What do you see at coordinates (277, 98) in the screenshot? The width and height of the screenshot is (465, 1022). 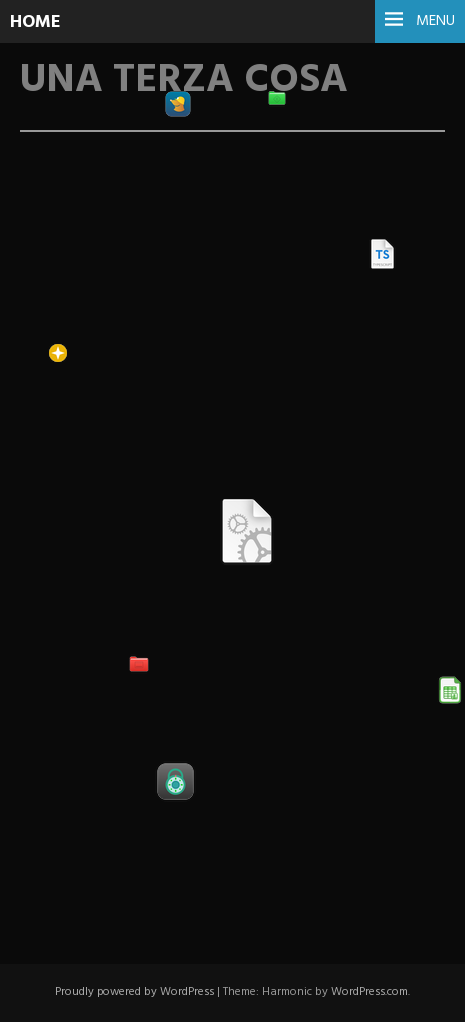 I see `access public or shared folder` at bounding box center [277, 98].